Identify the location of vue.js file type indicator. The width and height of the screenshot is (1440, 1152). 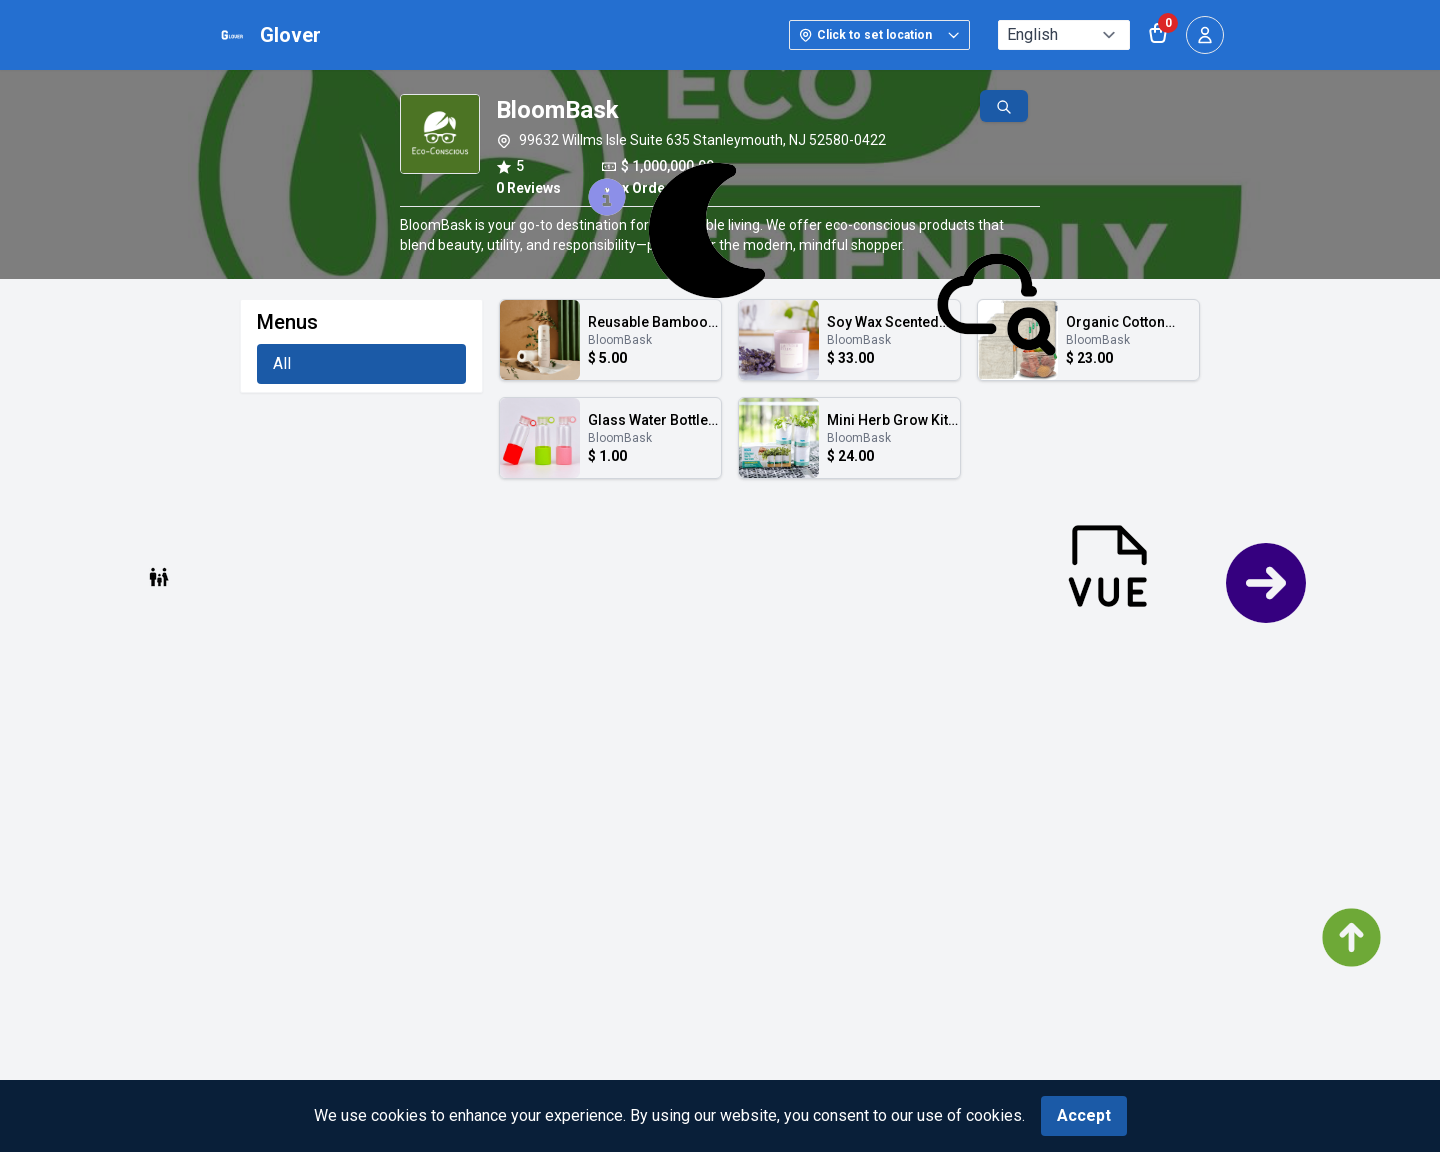
(1109, 569).